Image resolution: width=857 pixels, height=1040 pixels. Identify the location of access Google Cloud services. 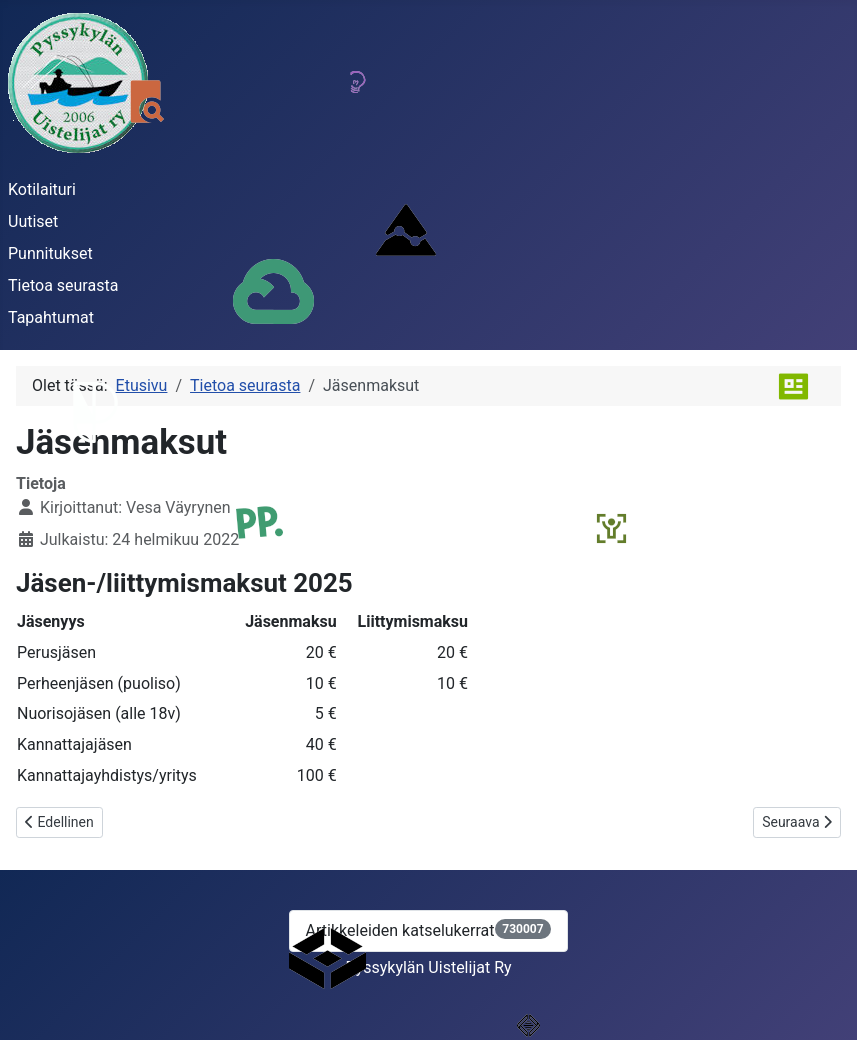
(273, 291).